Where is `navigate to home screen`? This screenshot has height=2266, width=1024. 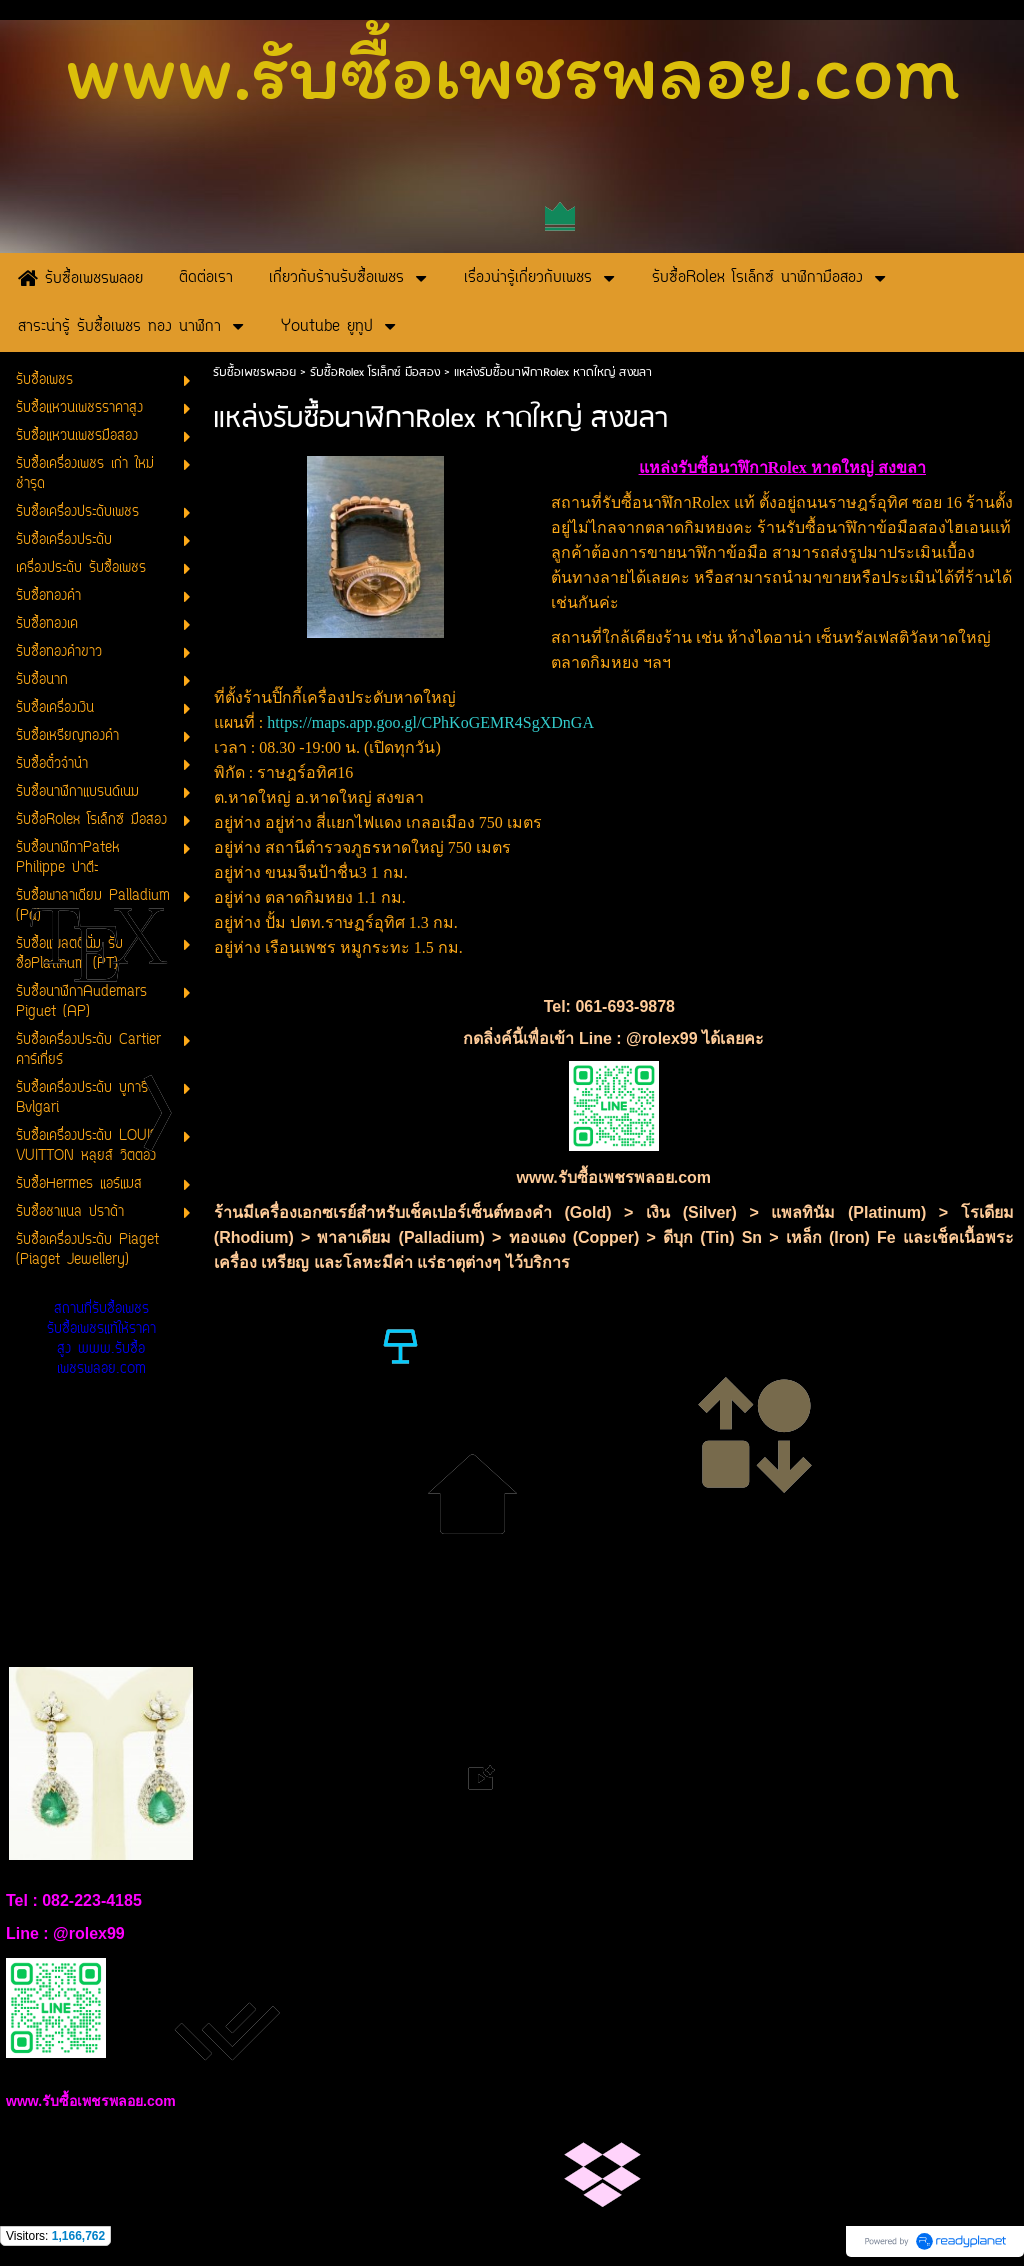
navigate to home screen is located at coordinates (472, 1497).